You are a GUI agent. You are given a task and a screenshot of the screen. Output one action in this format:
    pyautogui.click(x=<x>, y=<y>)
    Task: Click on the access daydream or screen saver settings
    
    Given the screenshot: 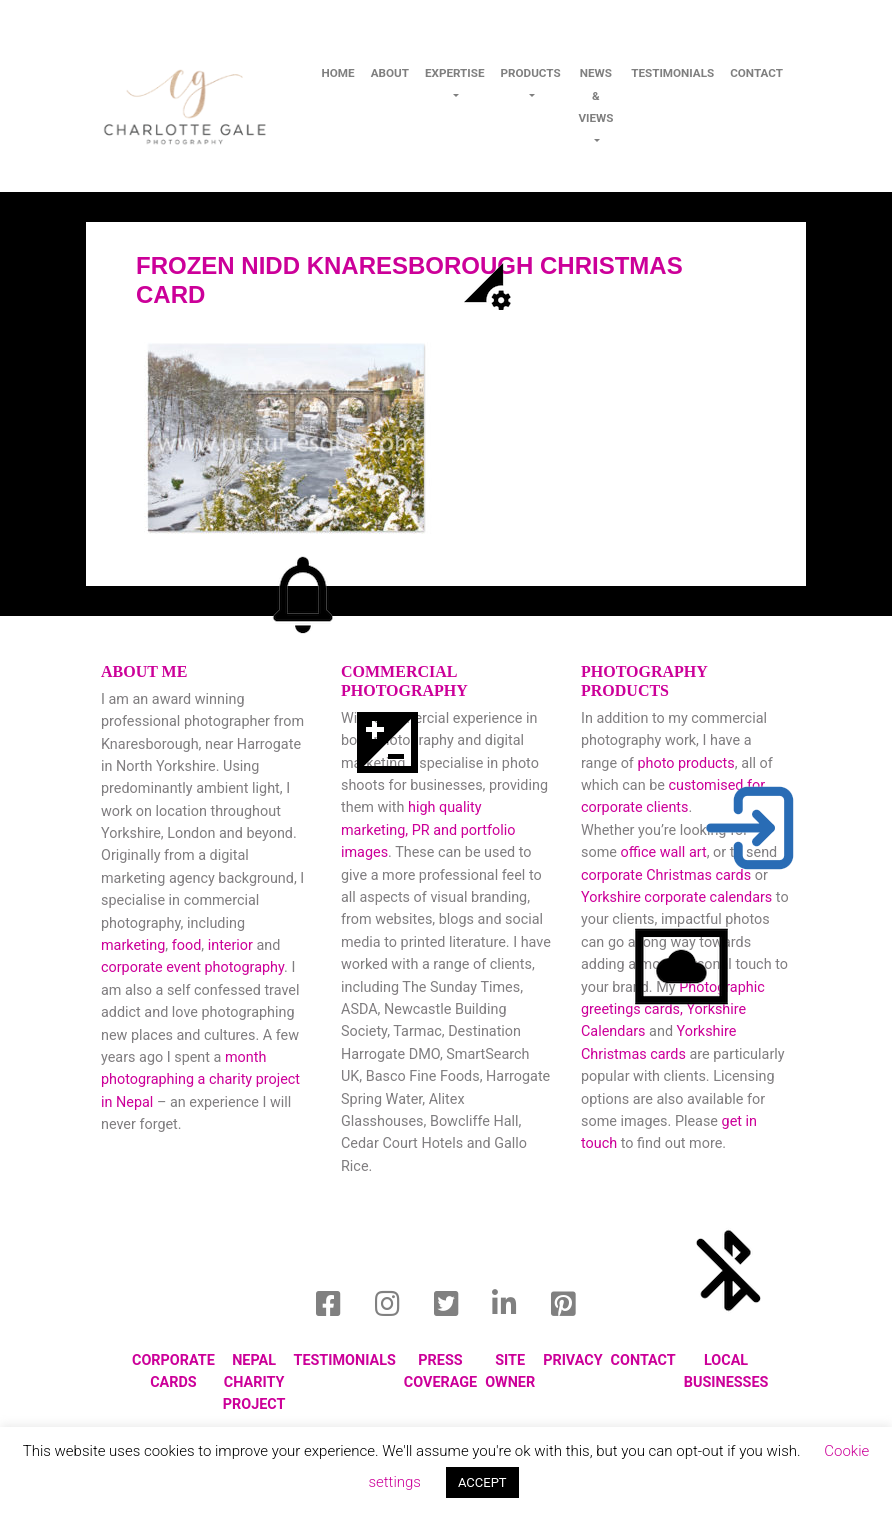 What is the action you would take?
    pyautogui.click(x=681, y=966)
    